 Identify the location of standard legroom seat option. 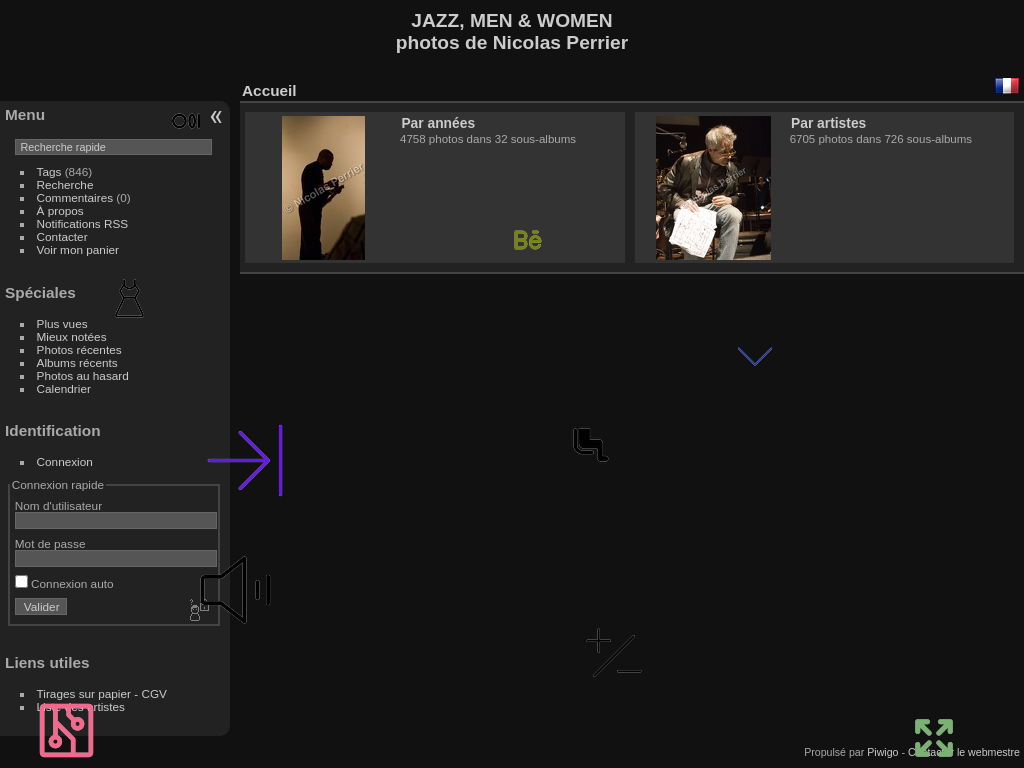
(590, 445).